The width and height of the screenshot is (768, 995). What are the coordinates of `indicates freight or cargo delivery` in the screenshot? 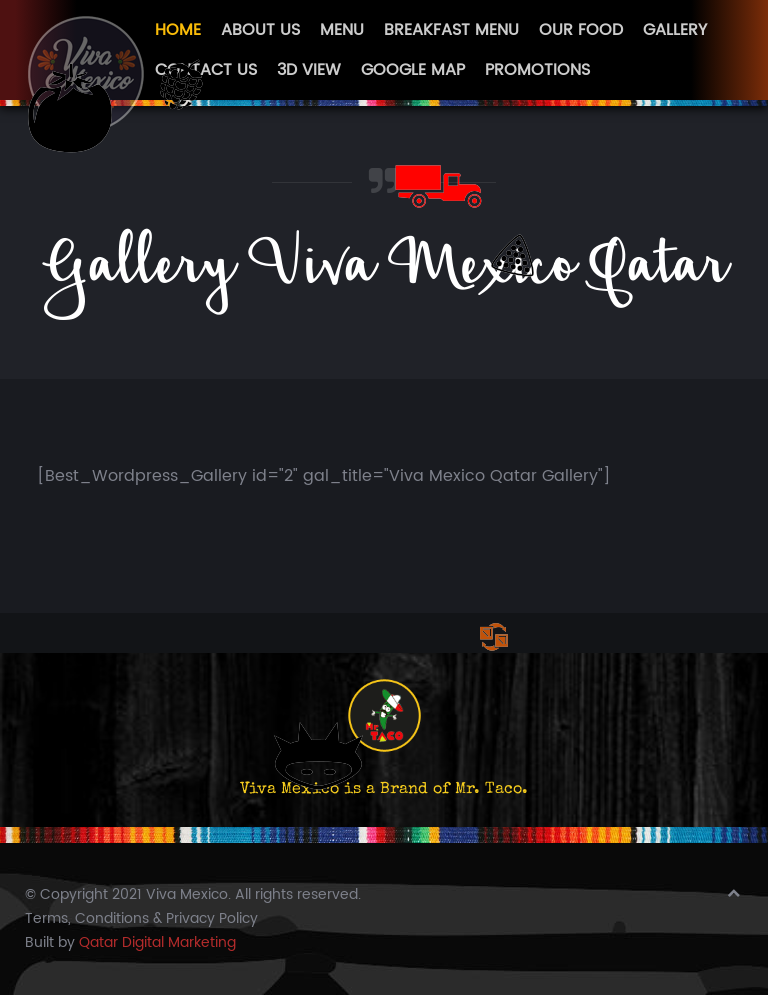 It's located at (438, 186).